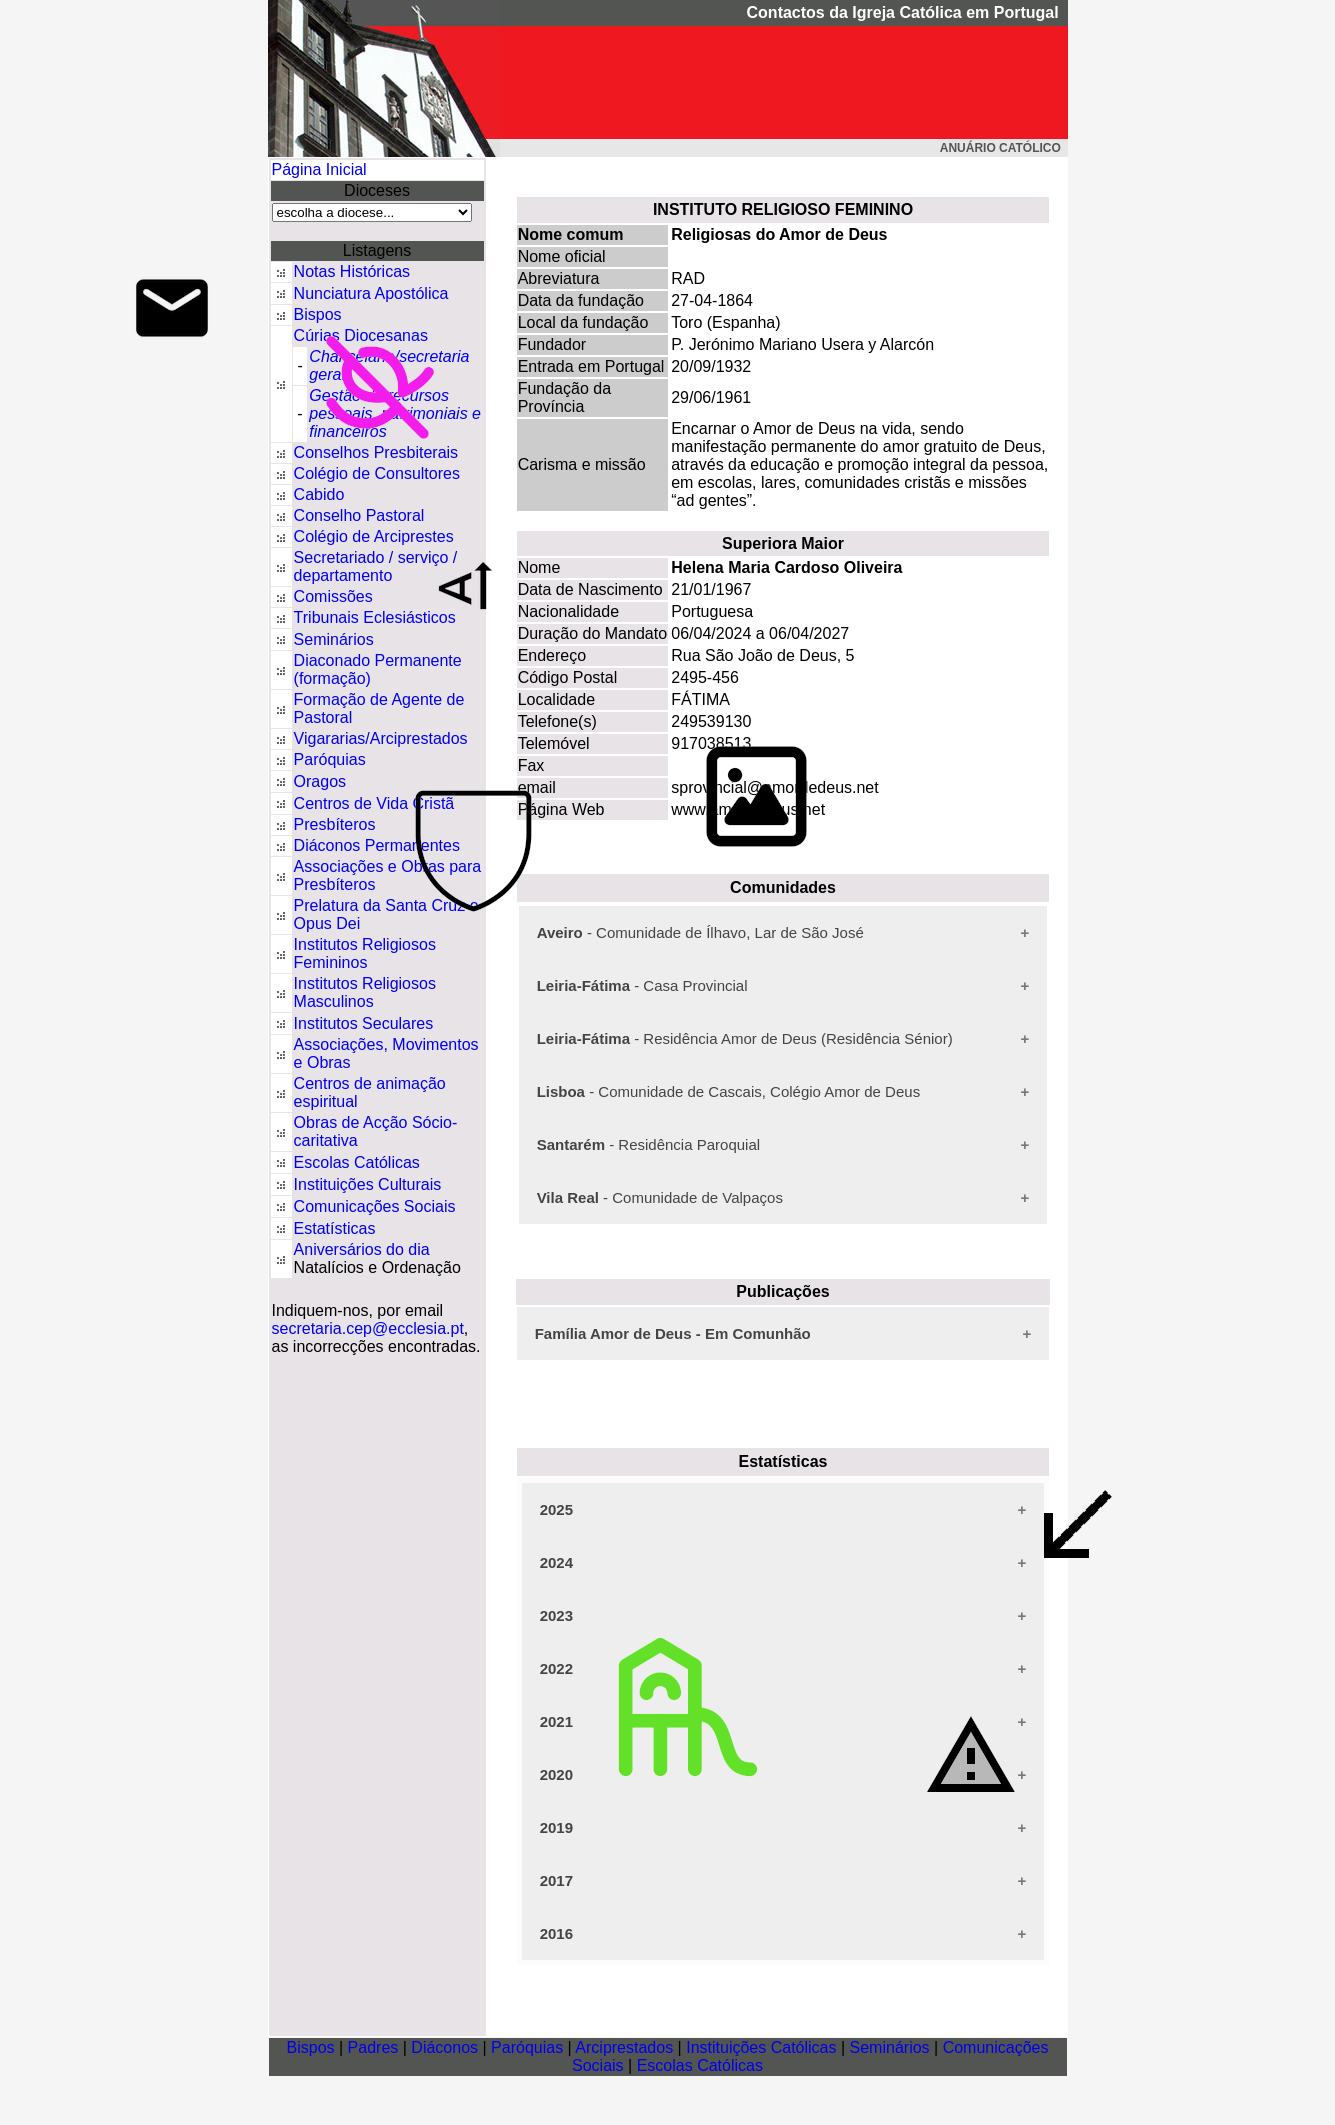  What do you see at coordinates (377, 387) in the screenshot?
I see `disable freehand drawing mode` at bounding box center [377, 387].